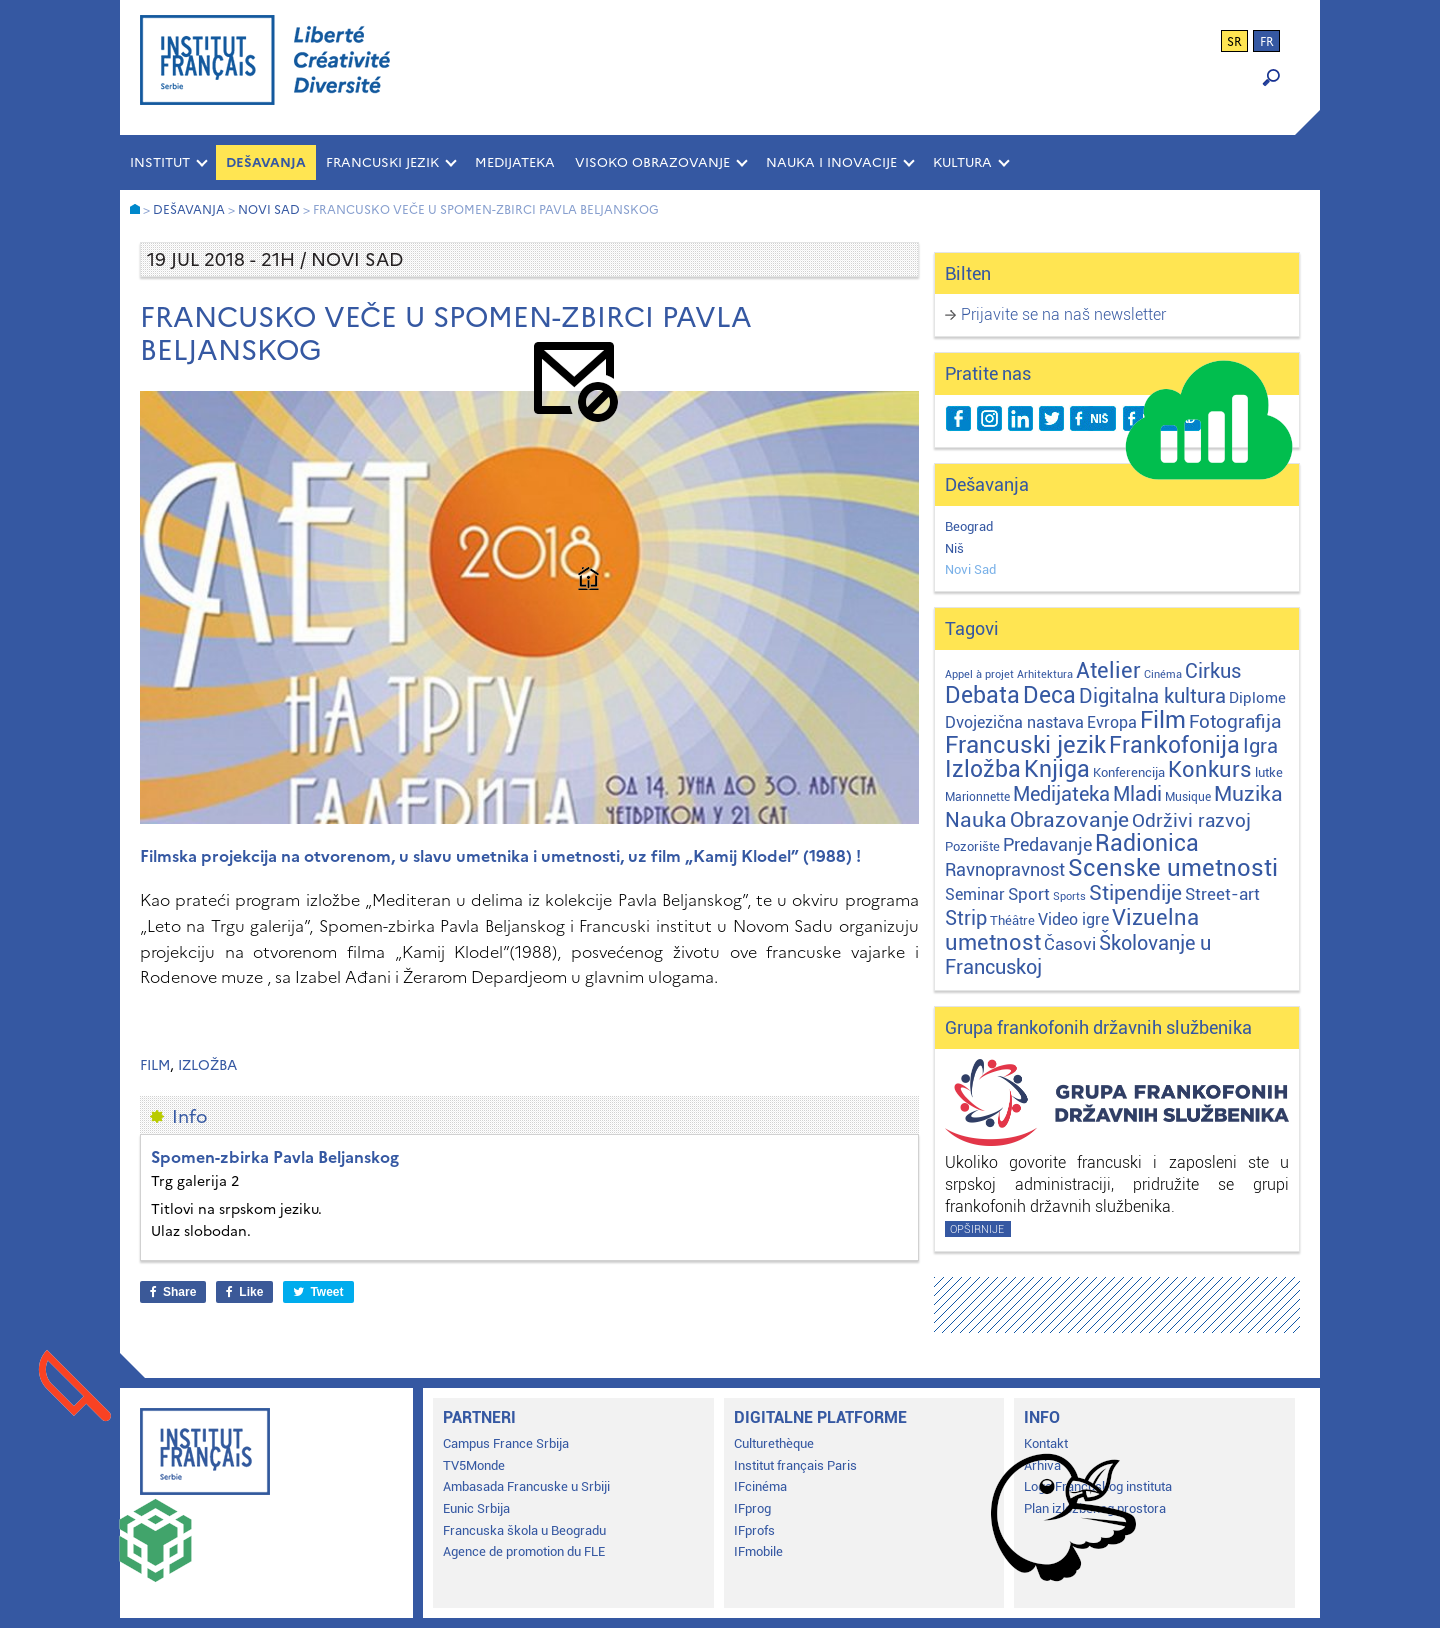 The image size is (1440, 1628). Describe the element at coordinates (588, 578) in the screenshot. I see `Iconify logo - open source icon framework` at that location.